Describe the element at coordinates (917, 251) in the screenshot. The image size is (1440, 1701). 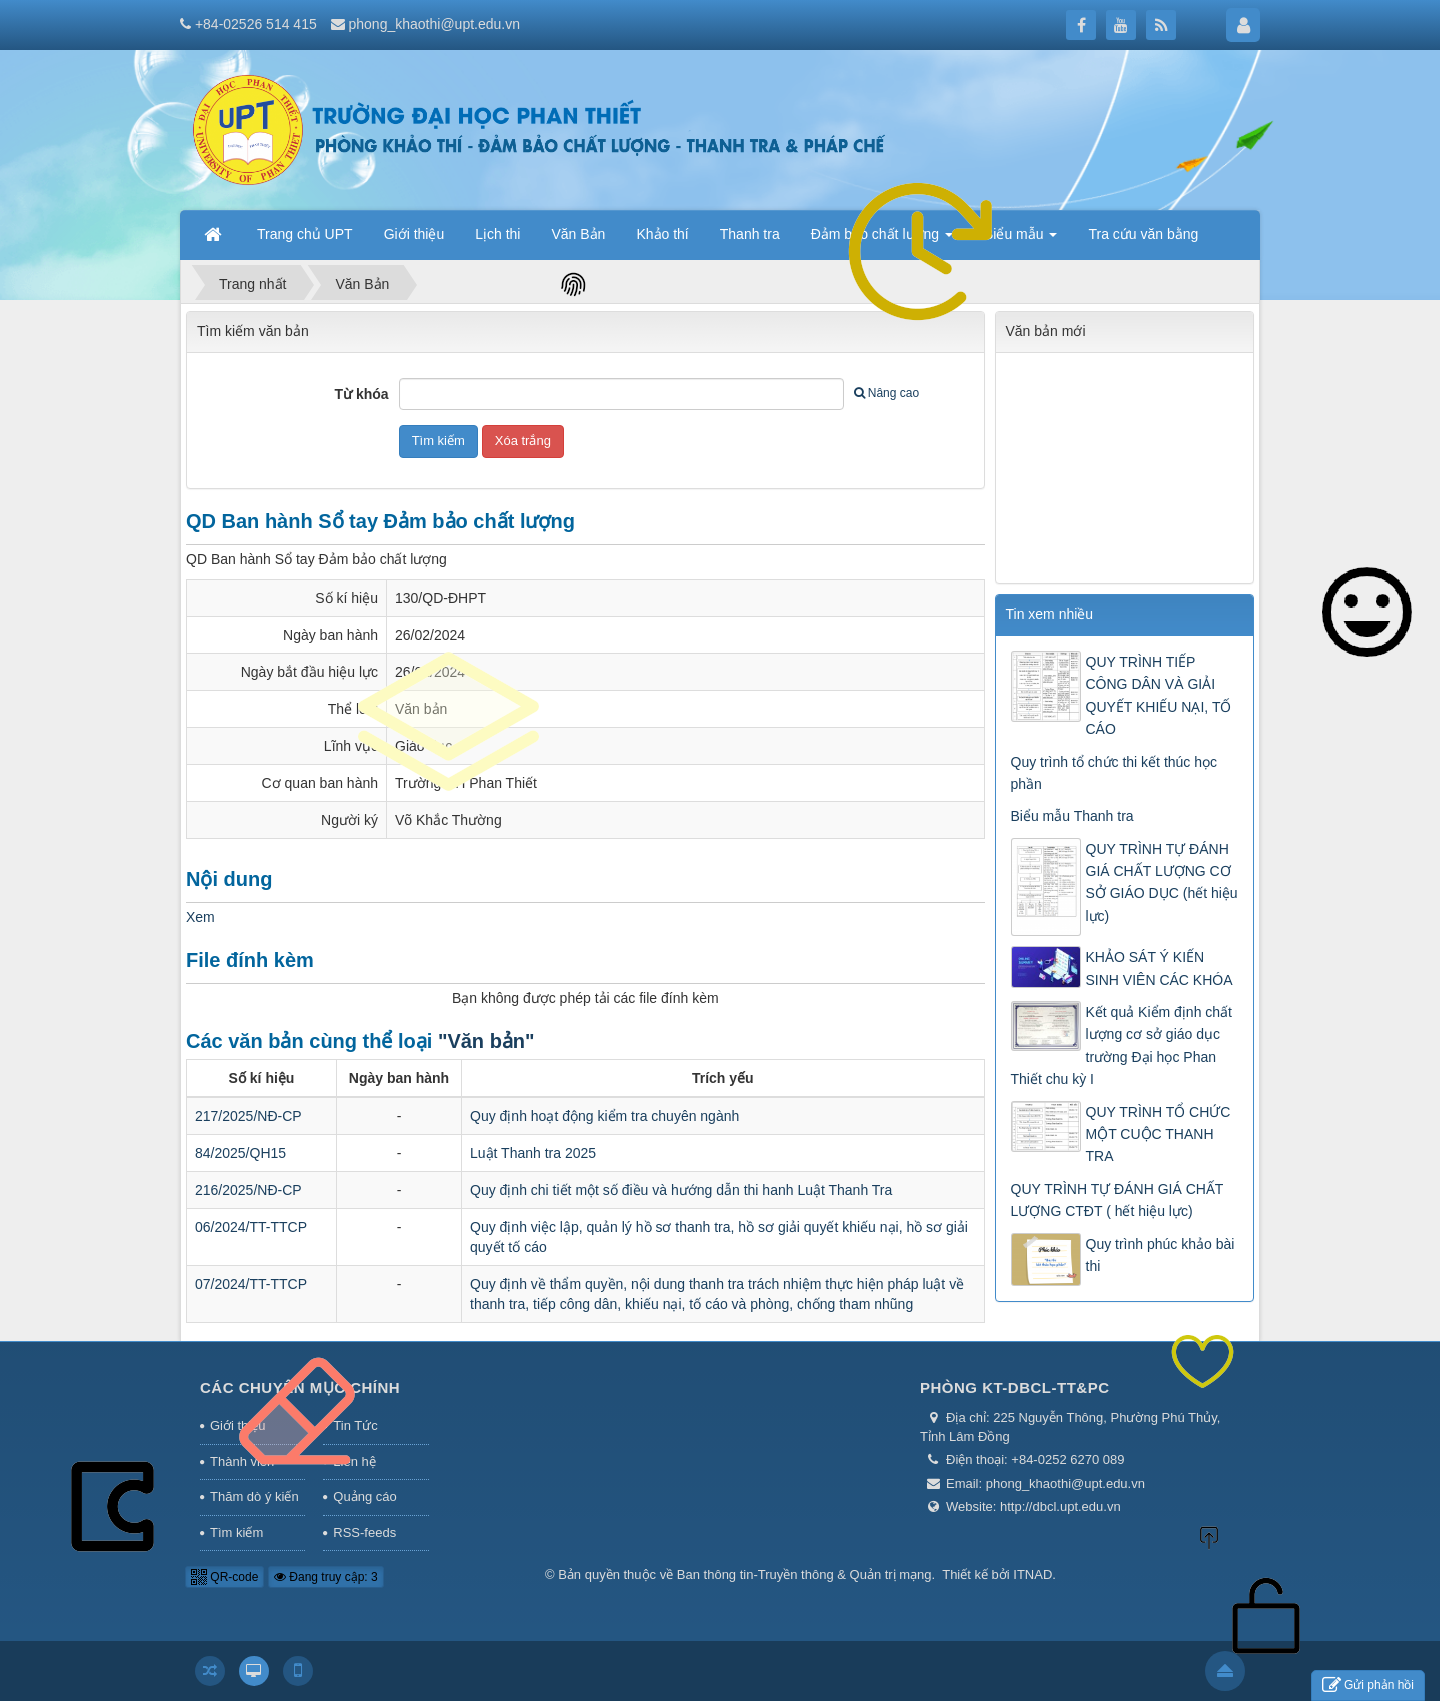
I see `restore to a previous version` at that location.